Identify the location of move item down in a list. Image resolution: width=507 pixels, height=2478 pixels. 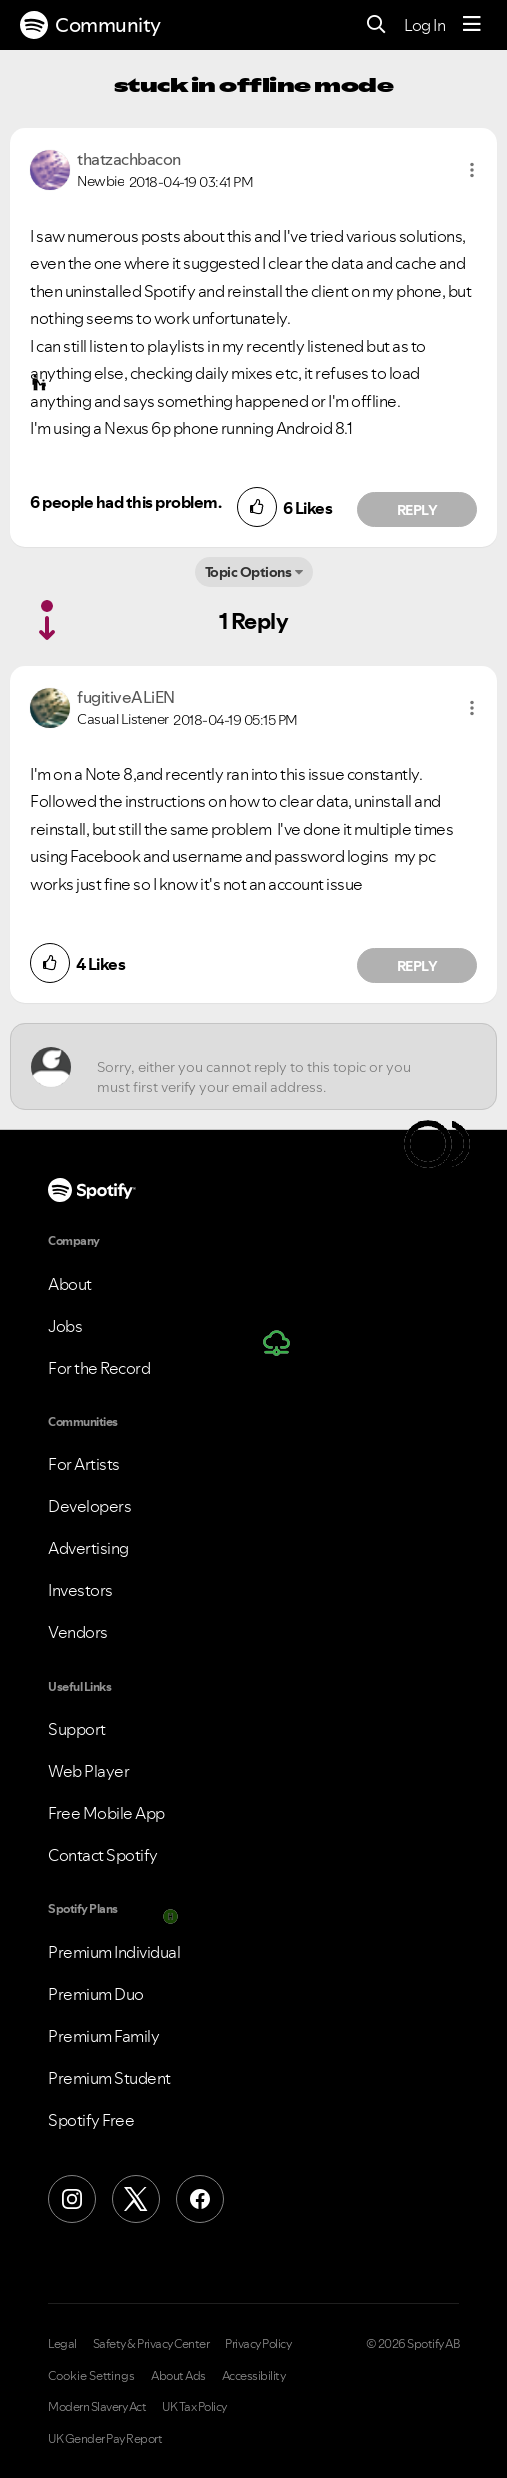
(47, 620).